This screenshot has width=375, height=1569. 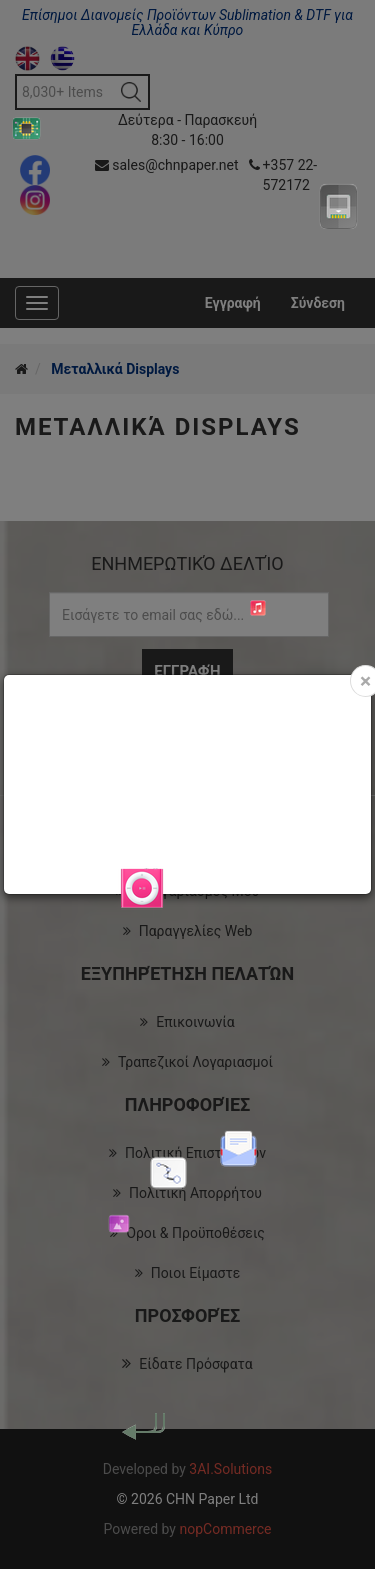 I want to click on open the music player app, so click(x=258, y=608).